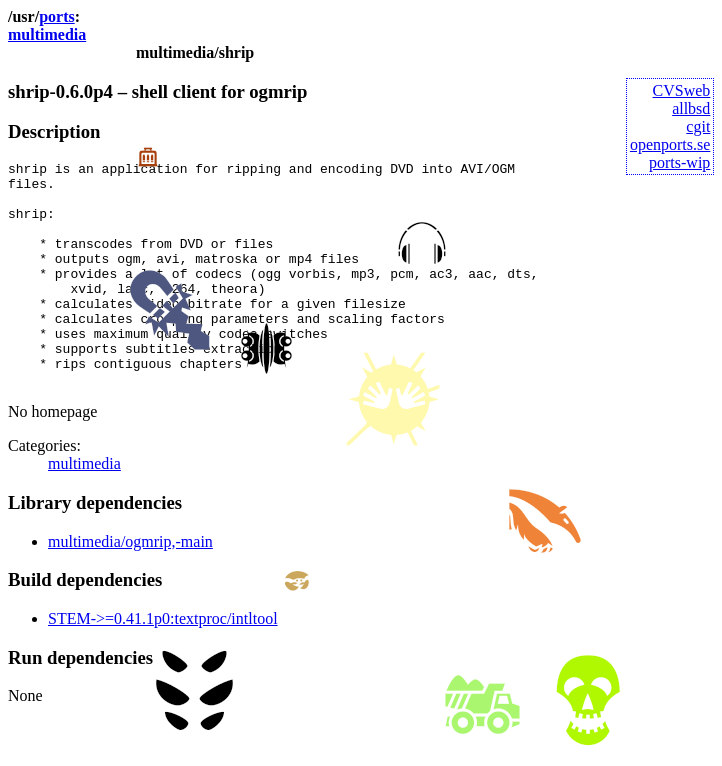 The image size is (722, 766). I want to click on activate hunter vision or tracking mode, so click(194, 690).